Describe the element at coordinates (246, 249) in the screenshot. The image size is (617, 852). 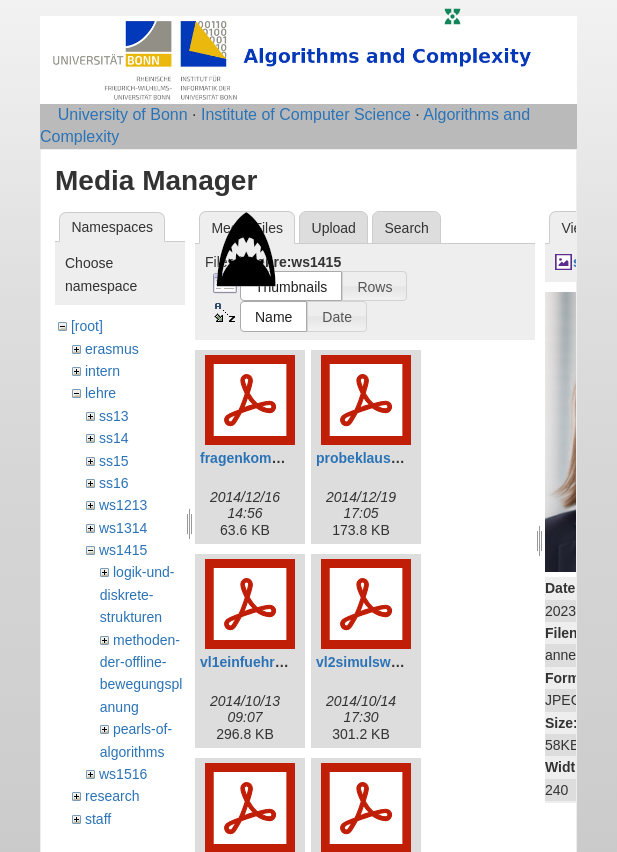
I see `shark or dangerous creature indicator in a game` at that location.